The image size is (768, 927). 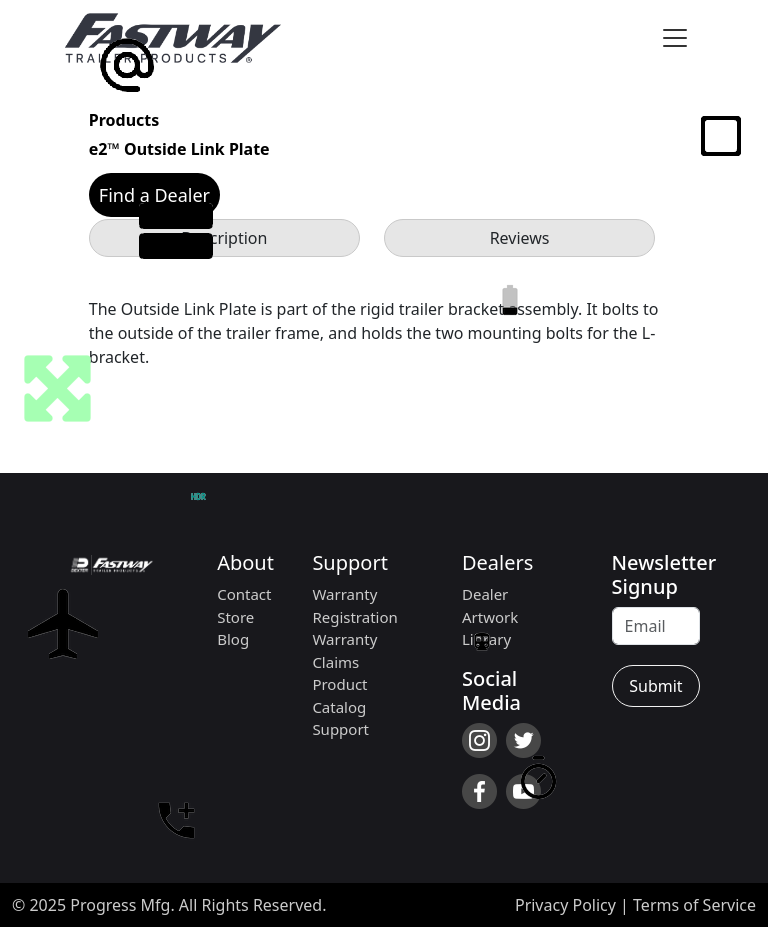 I want to click on maximize window to full screen, so click(x=57, y=388).